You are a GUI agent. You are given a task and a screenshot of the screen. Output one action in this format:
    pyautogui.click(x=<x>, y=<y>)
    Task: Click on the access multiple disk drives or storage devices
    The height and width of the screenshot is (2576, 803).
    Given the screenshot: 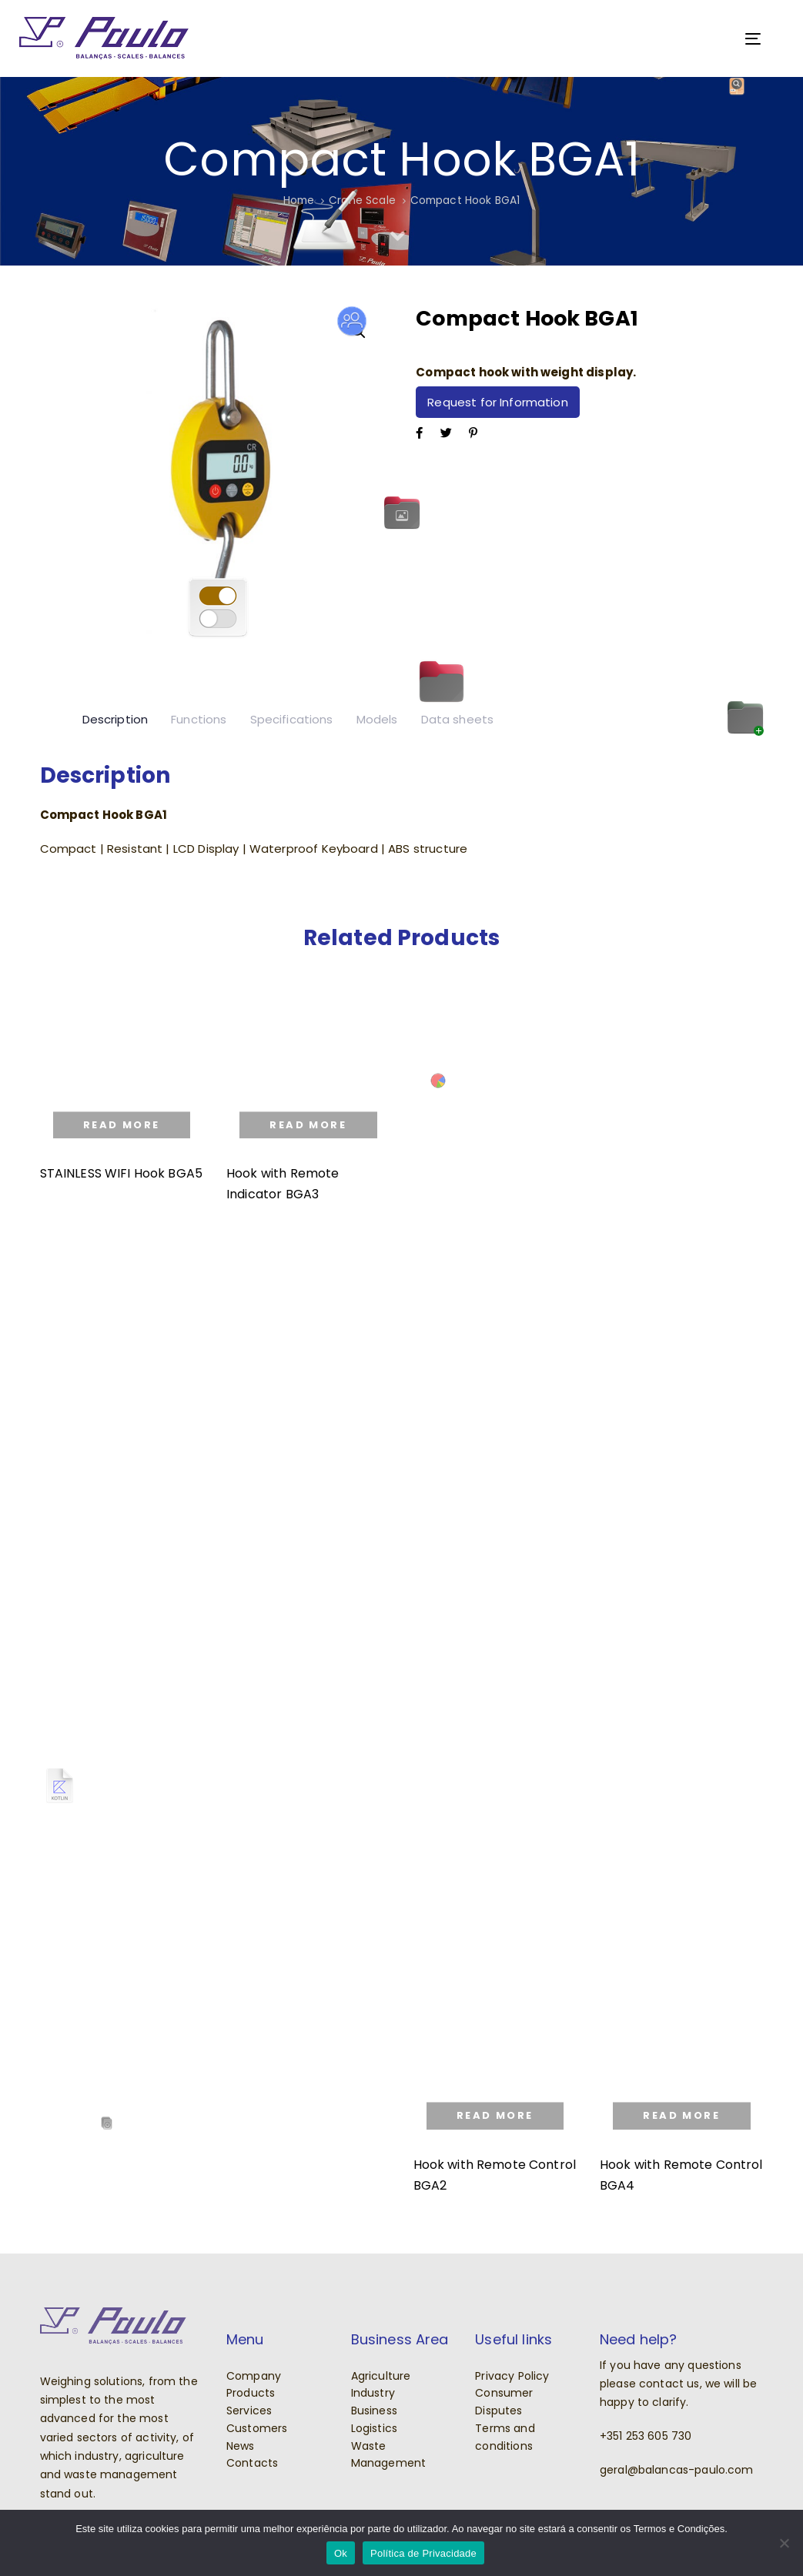 What is the action you would take?
    pyautogui.click(x=106, y=2123)
    